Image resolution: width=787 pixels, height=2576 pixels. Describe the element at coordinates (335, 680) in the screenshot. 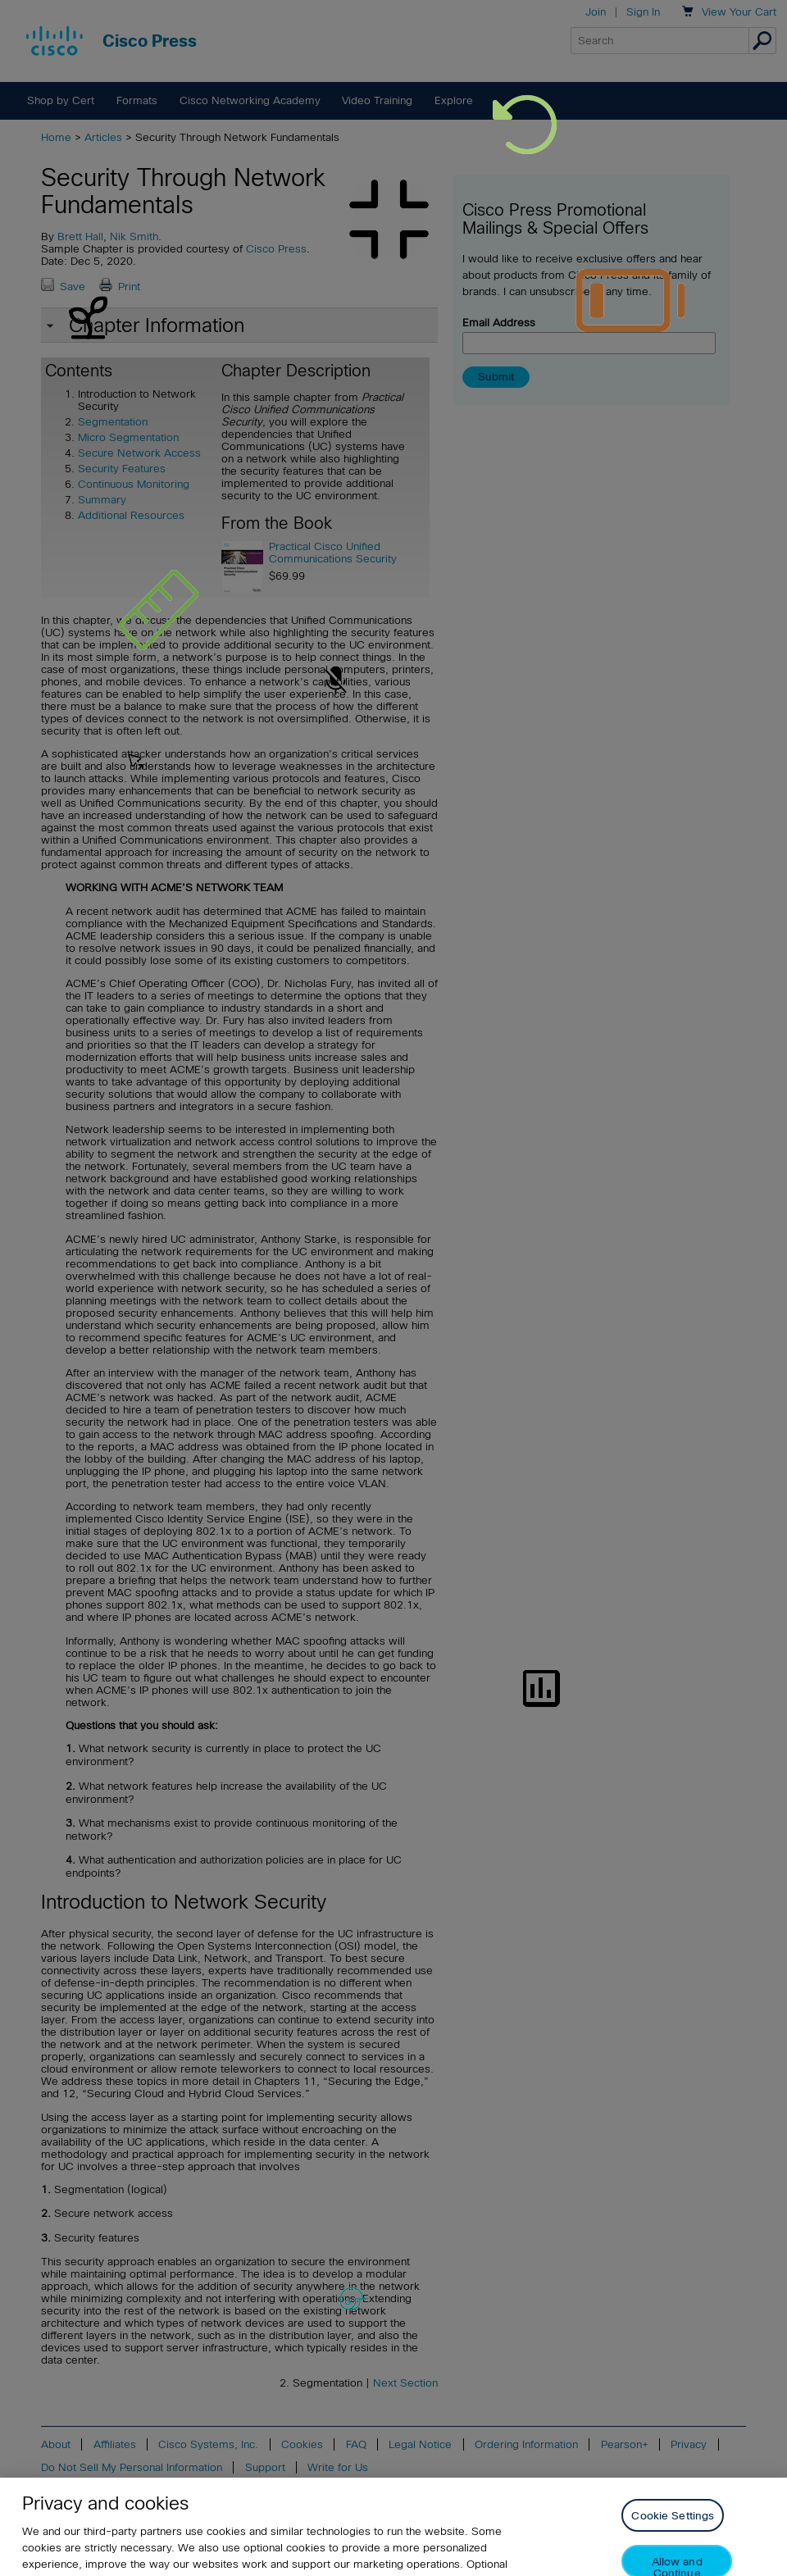

I see `mute your microphone` at that location.